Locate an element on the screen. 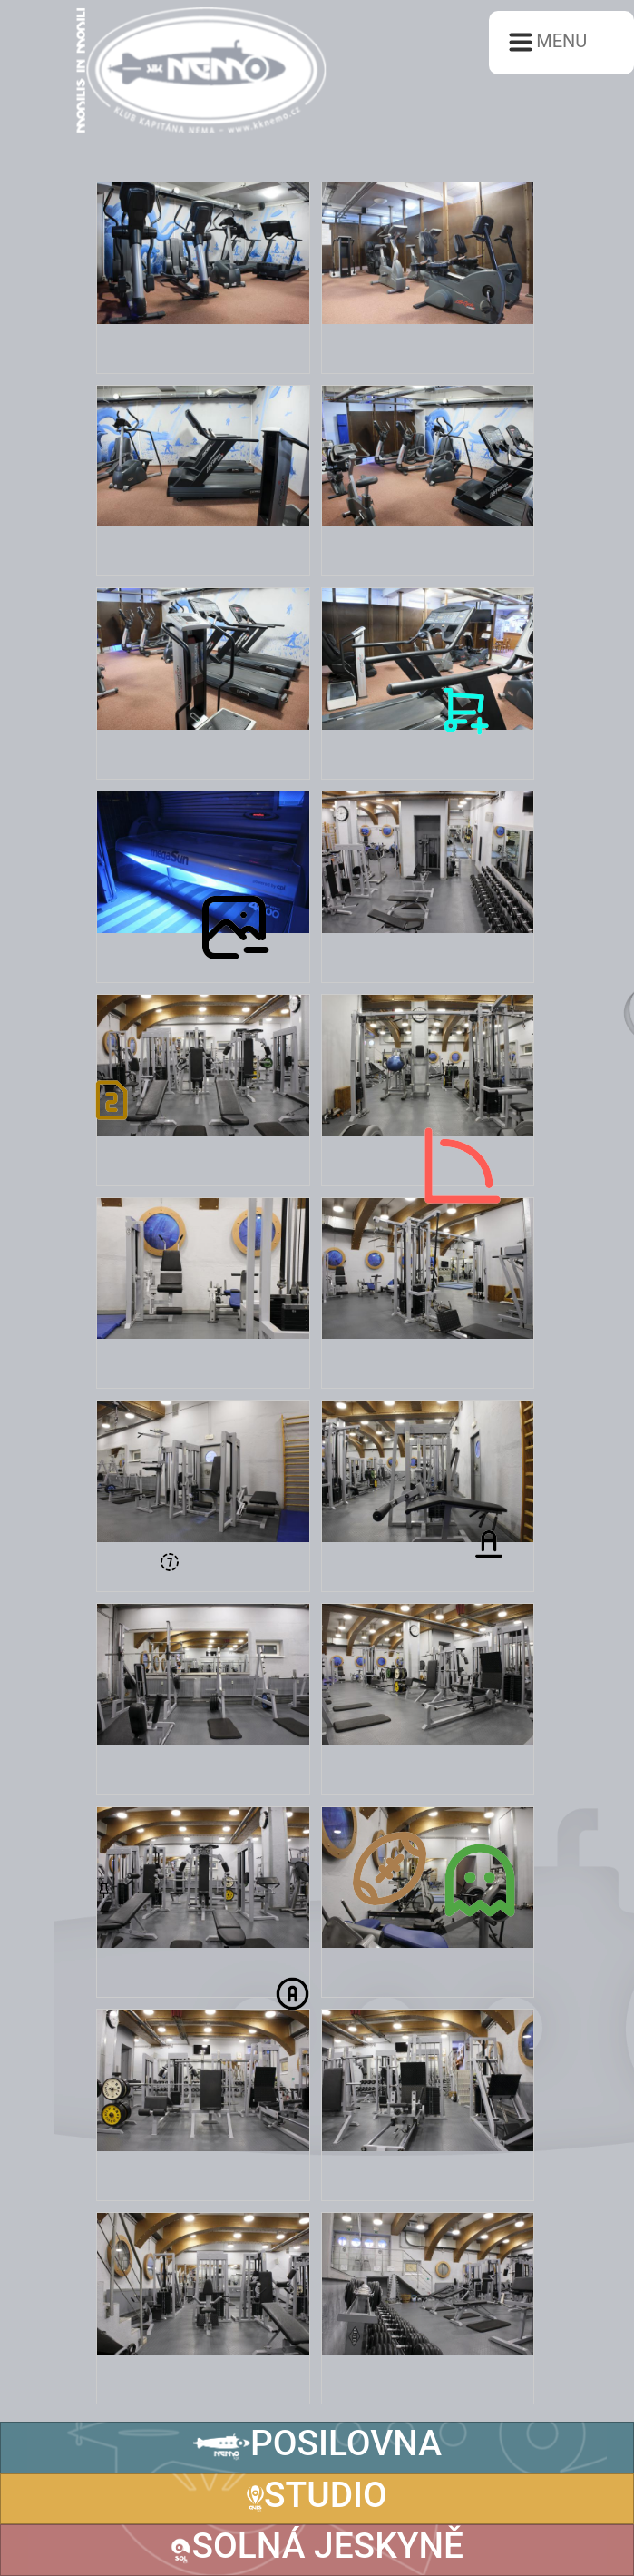 This screenshot has width=634, height=2576. remove a photo from your collection is located at coordinates (234, 928).